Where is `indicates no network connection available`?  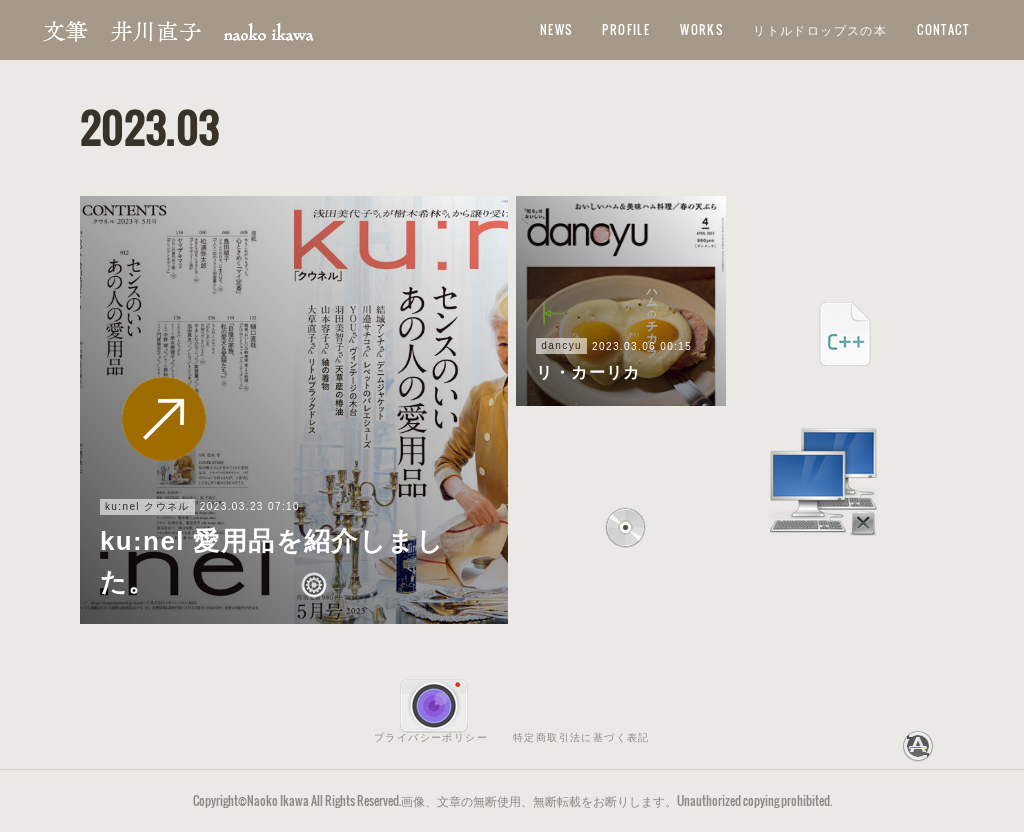 indicates no network connection available is located at coordinates (822, 480).